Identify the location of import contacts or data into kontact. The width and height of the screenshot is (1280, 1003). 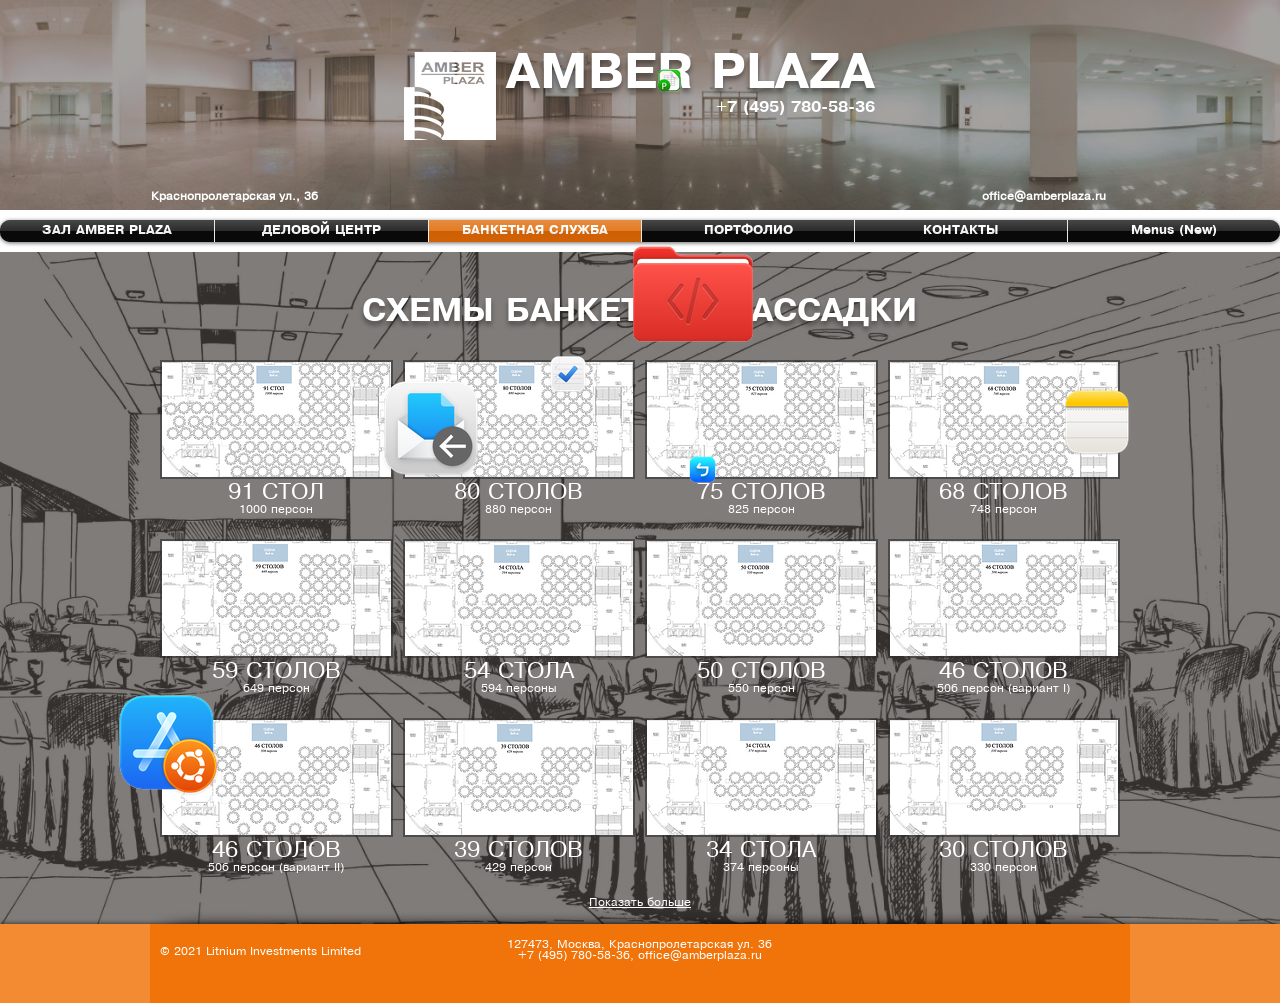
(431, 428).